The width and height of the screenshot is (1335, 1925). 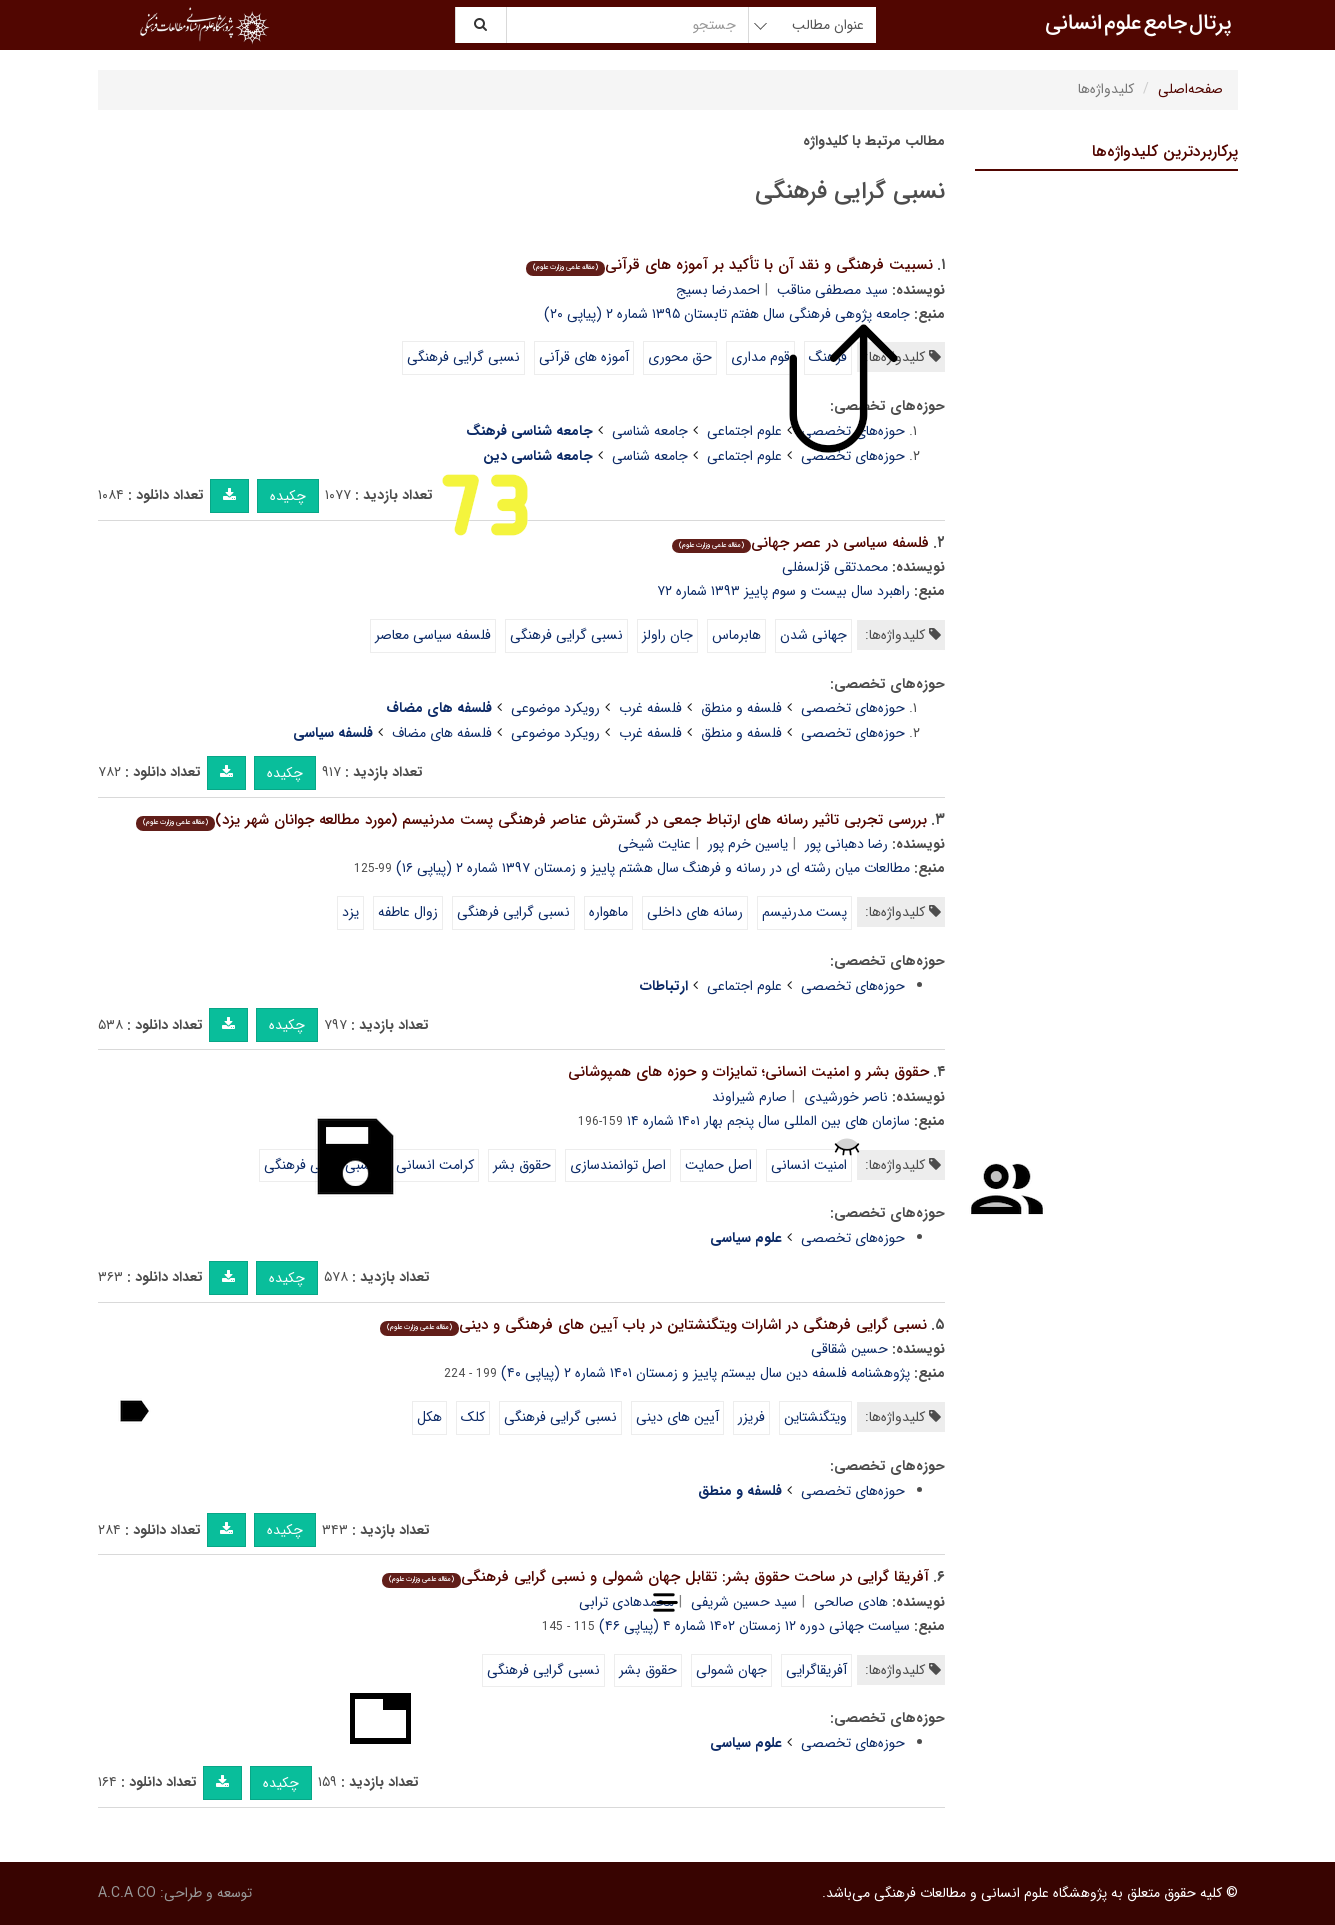 What do you see at coordinates (847, 1147) in the screenshot?
I see `hide password or sensitive content` at bounding box center [847, 1147].